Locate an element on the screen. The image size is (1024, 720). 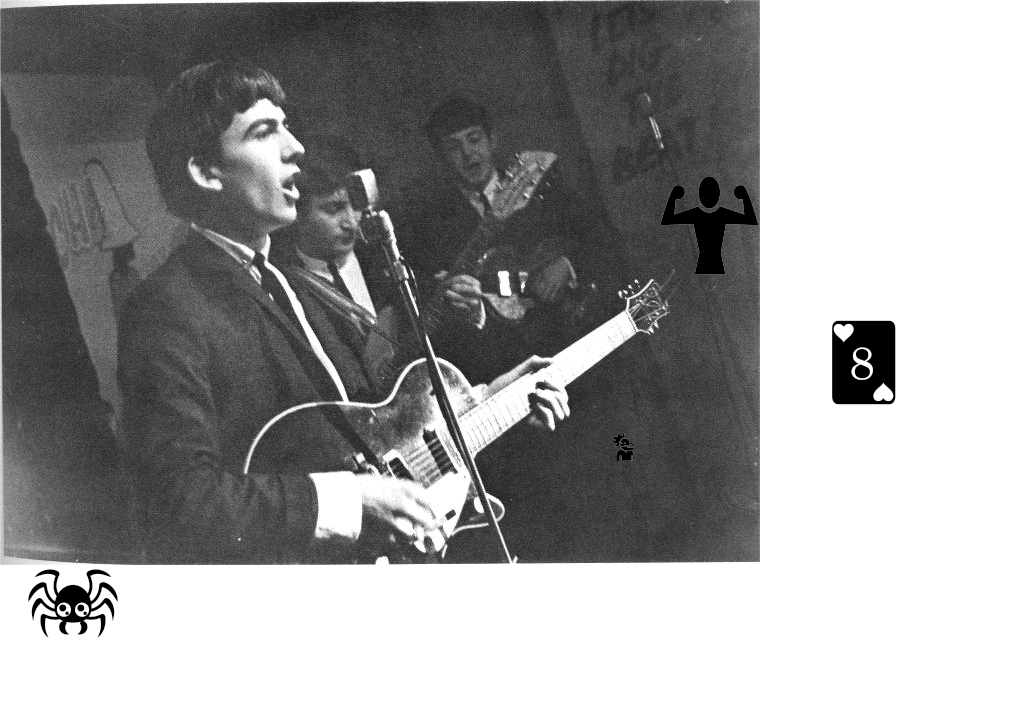
indicates distraction or loss of focus is located at coordinates (622, 446).